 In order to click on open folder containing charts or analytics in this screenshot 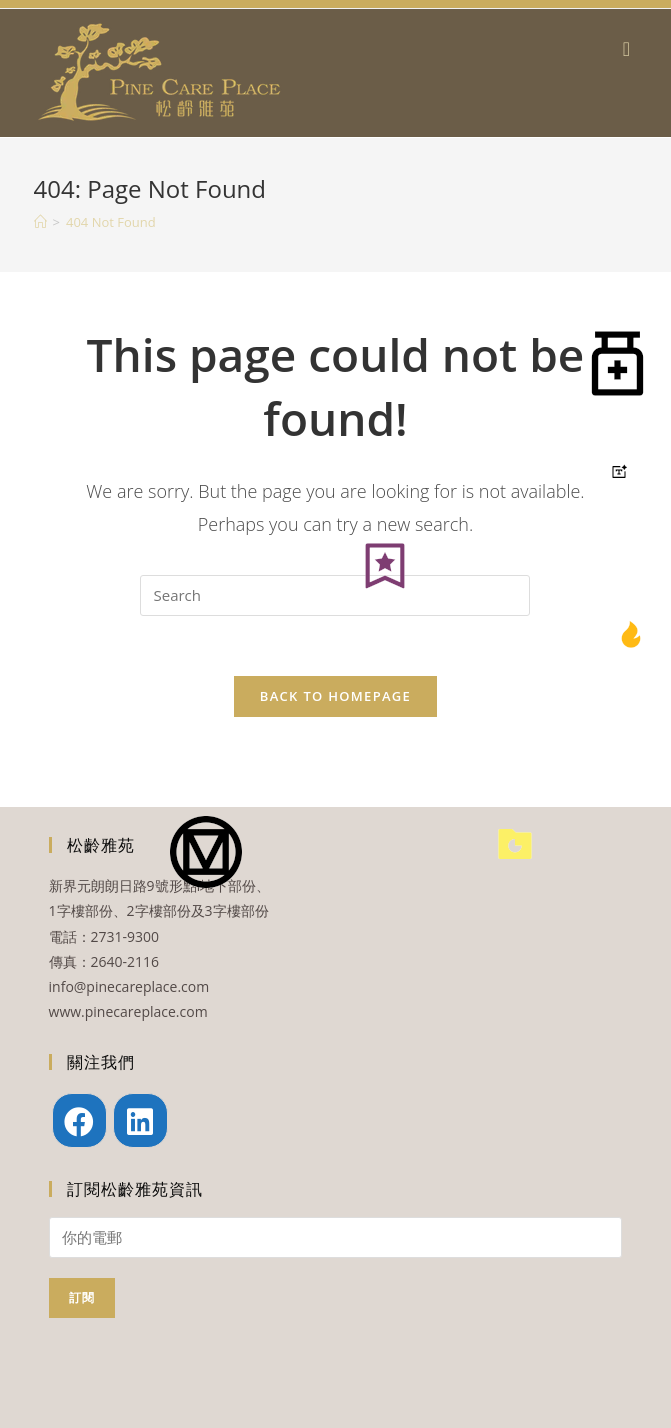, I will do `click(515, 844)`.